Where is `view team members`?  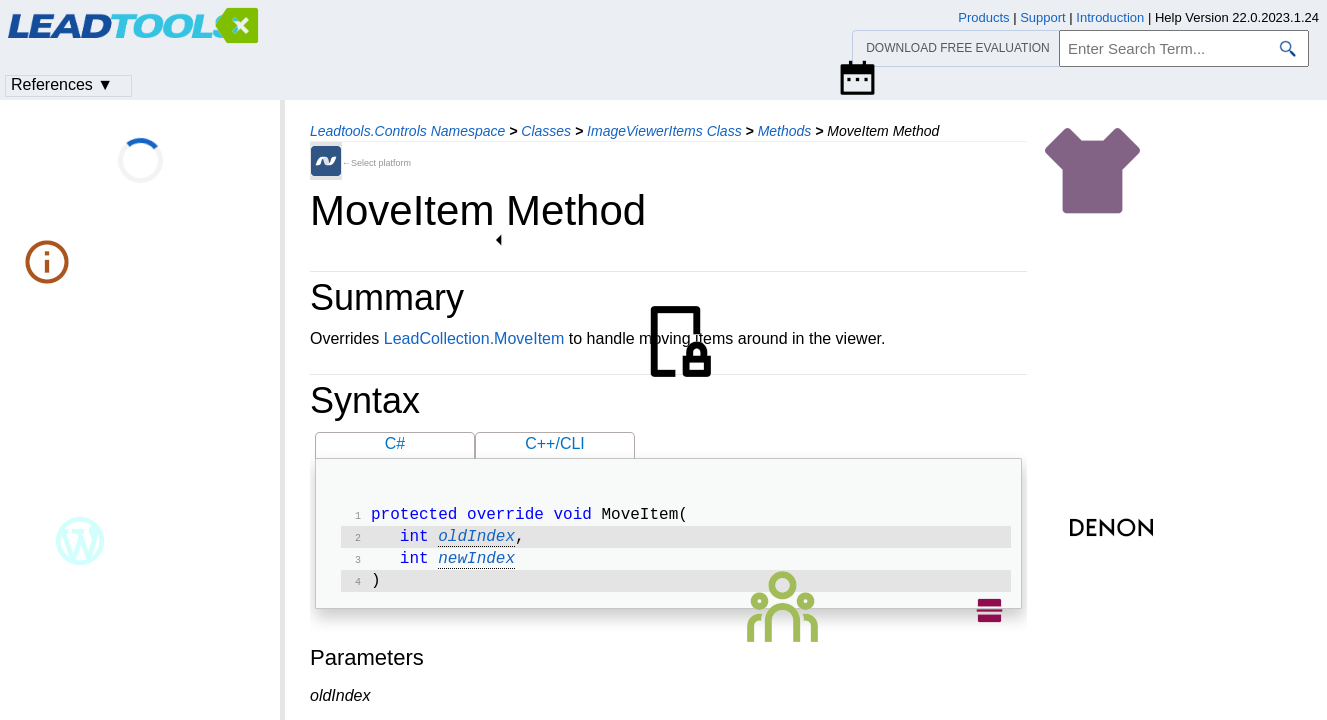 view team members is located at coordinates (782, 606).